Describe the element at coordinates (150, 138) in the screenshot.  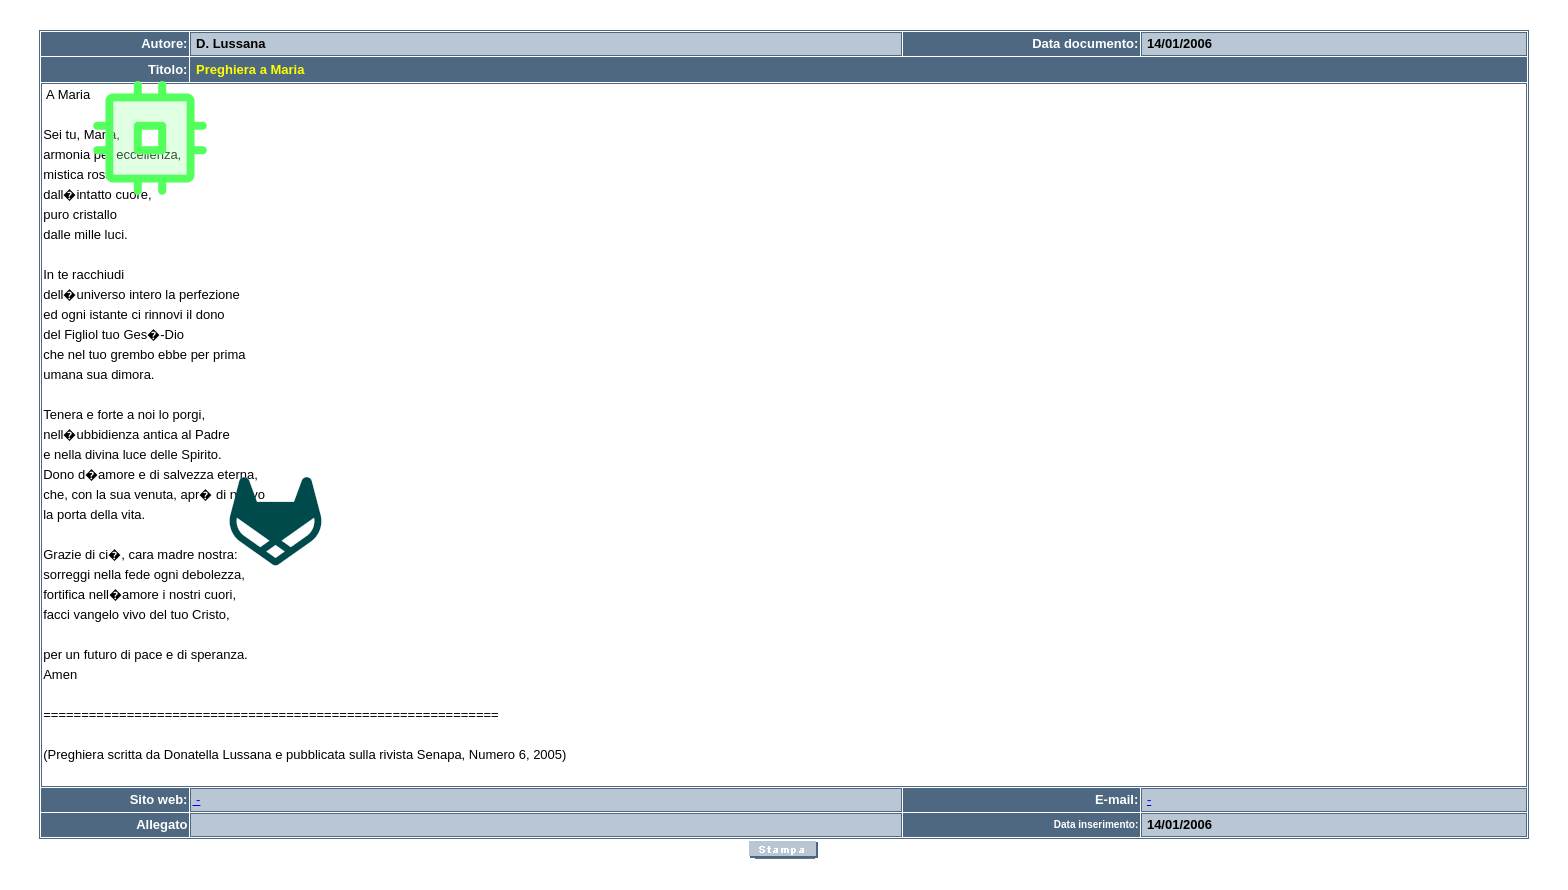
I see `view processor or system performance` at that location.